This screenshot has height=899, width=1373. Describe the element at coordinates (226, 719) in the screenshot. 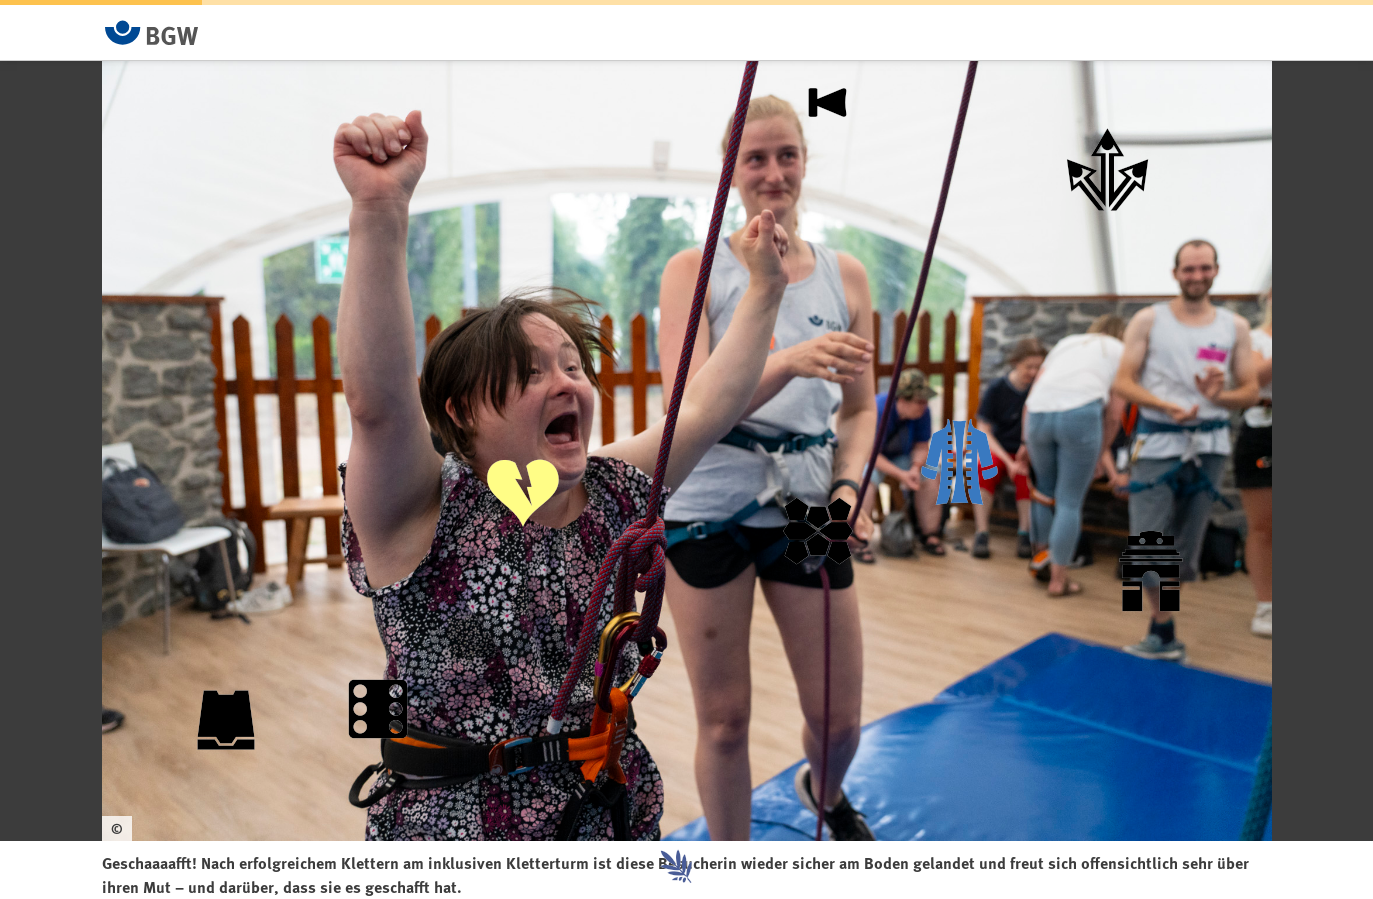

I see `access your inbox or document tray` at that location.